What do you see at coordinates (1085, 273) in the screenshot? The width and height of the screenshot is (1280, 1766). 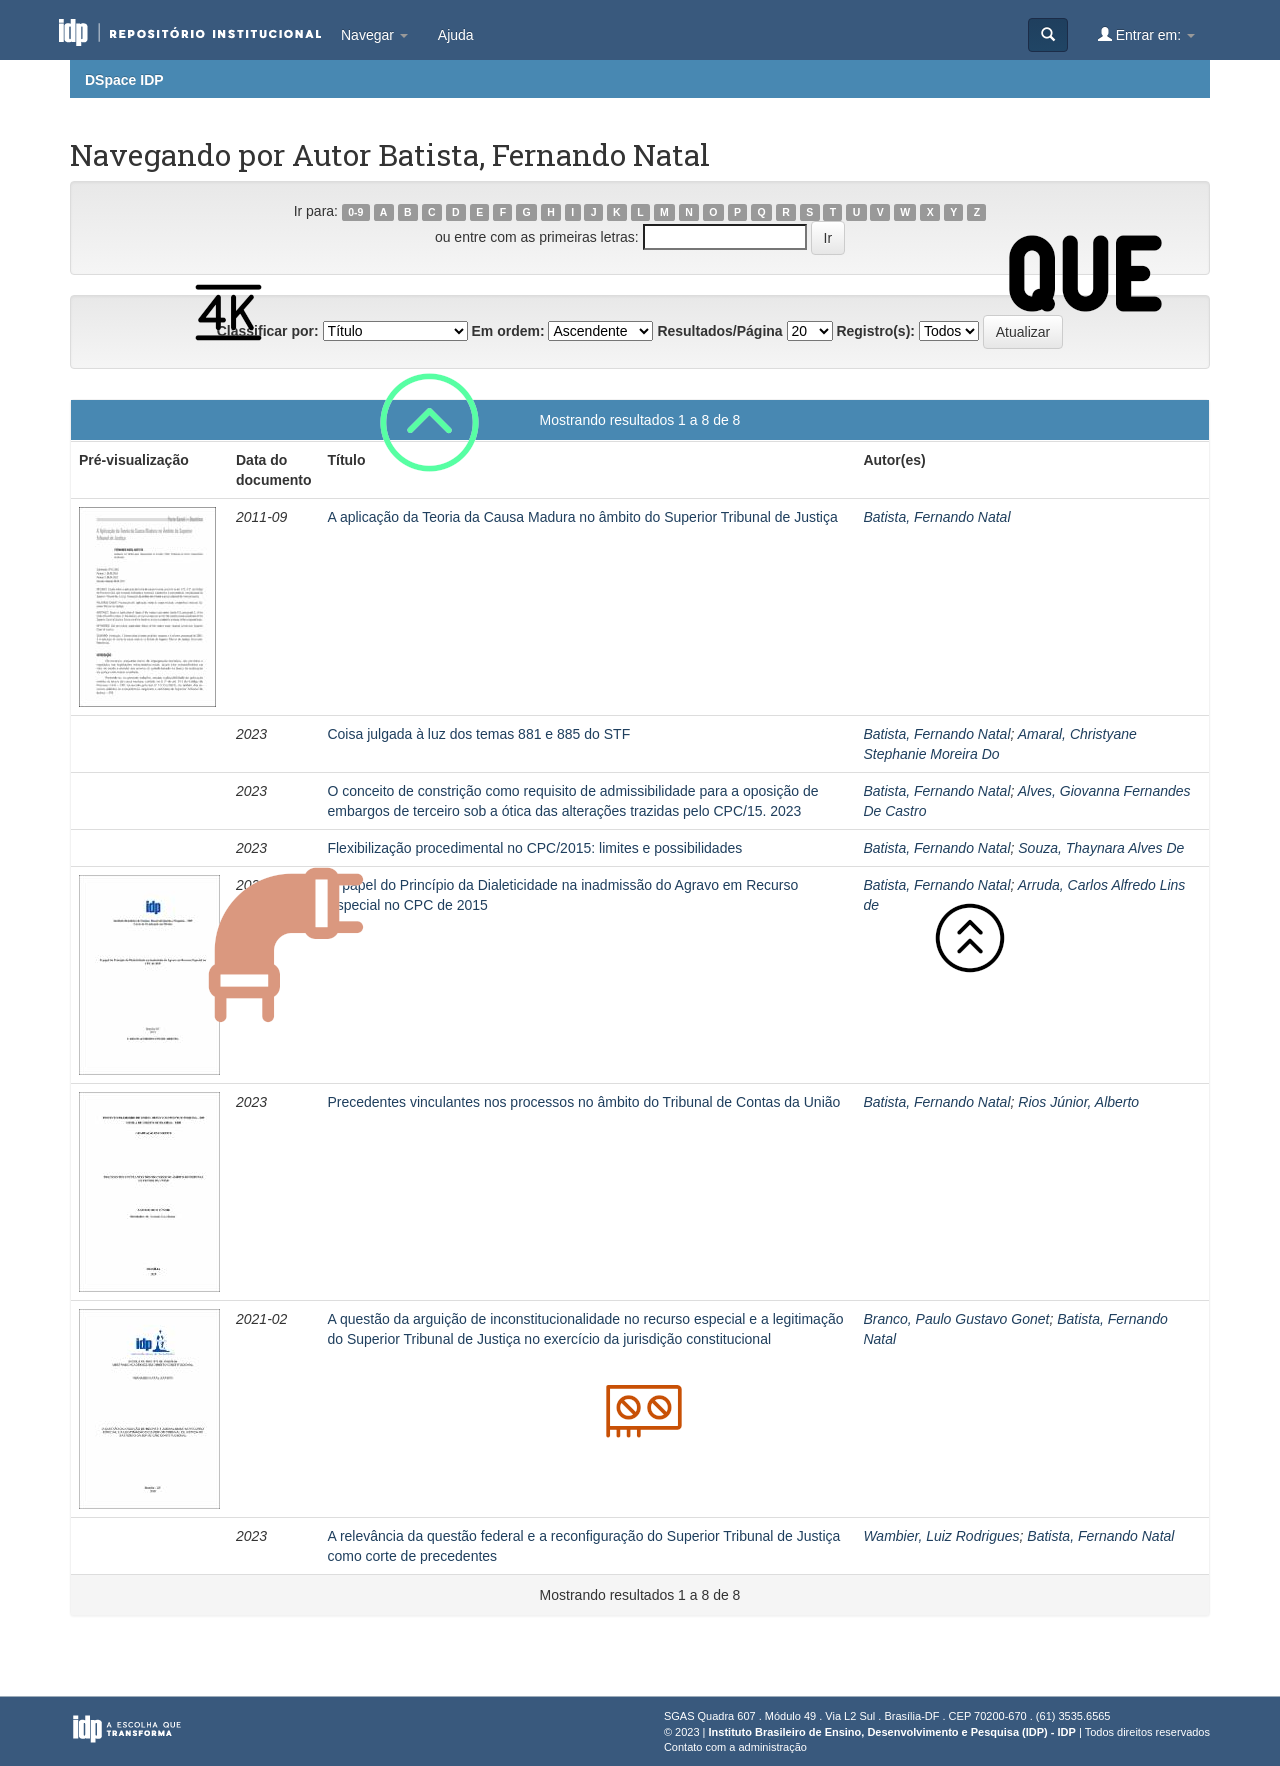 I see `indicates a queue in http request handling` at bounding box center [1085, 273].